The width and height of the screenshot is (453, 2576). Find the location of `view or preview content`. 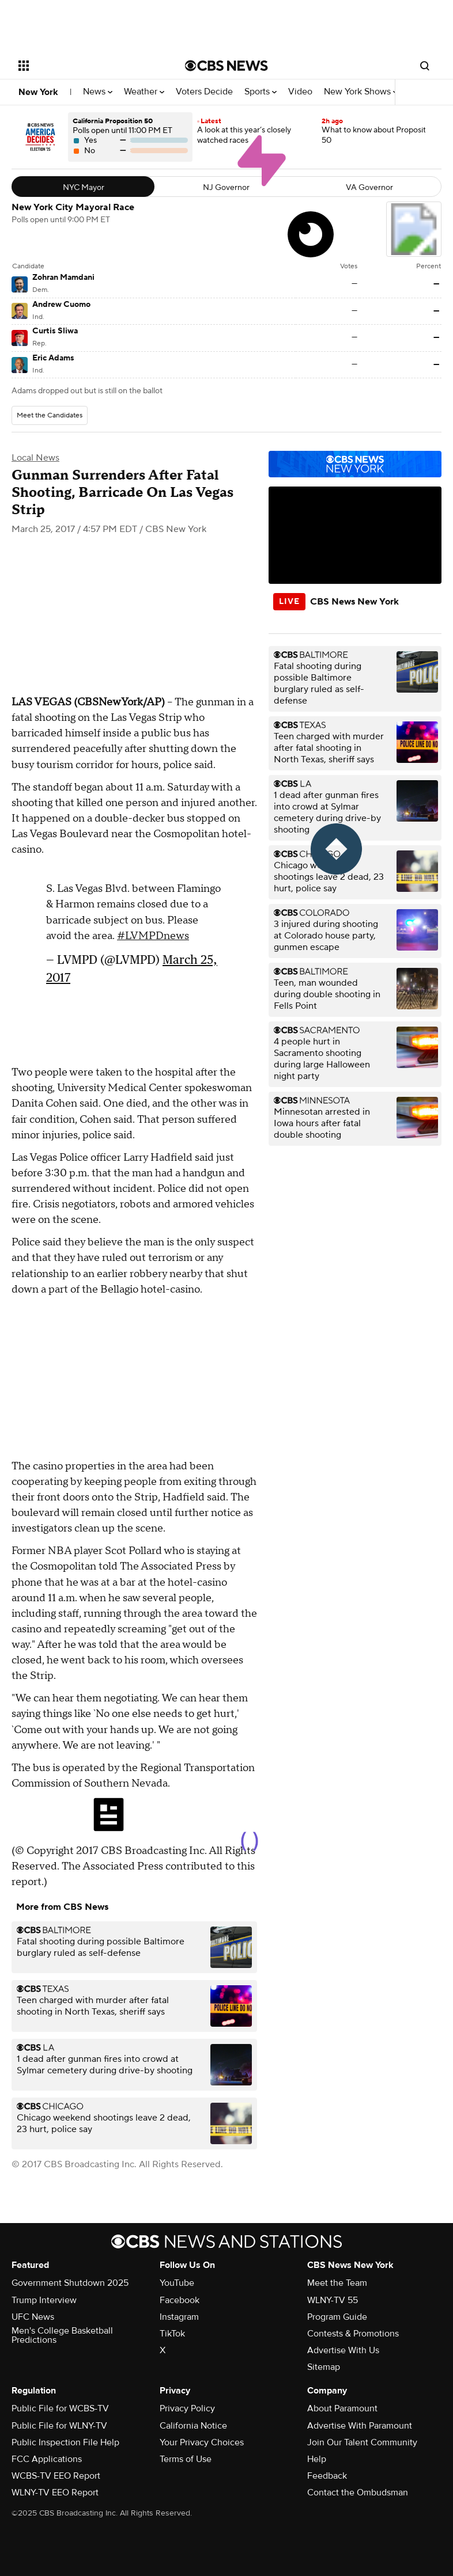

view or preview content is located at coordinates (311, 234).